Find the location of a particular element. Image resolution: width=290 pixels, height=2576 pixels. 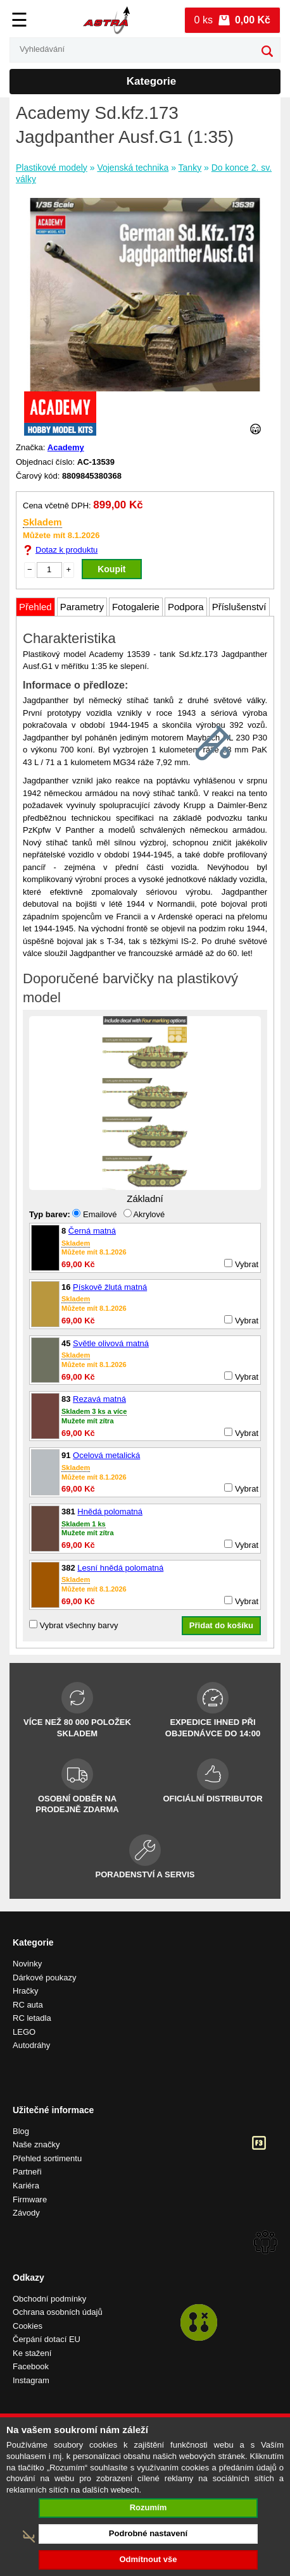

disable spacebar or space key input is located at coordinates (28, 2536).